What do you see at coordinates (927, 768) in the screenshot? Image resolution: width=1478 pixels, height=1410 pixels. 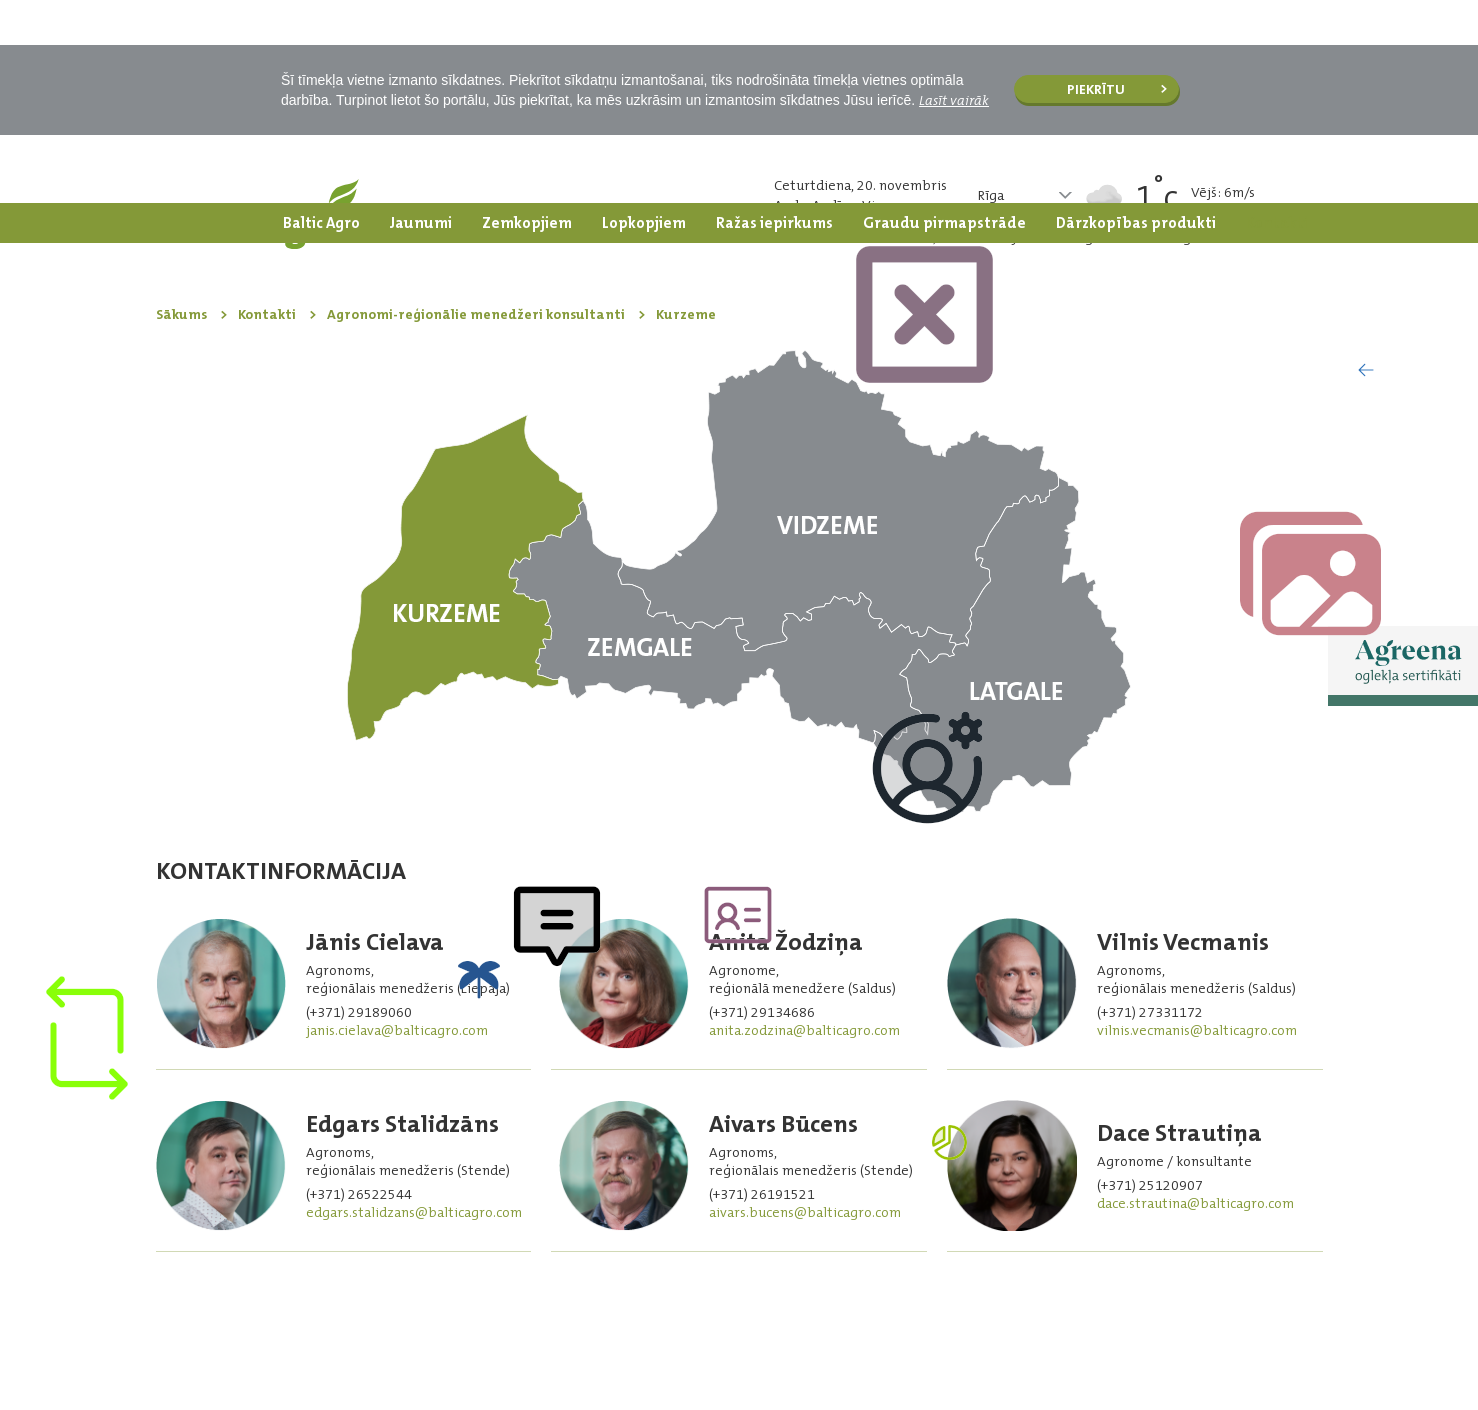 I see `access user profile settings` at bounding box center [927, 768].